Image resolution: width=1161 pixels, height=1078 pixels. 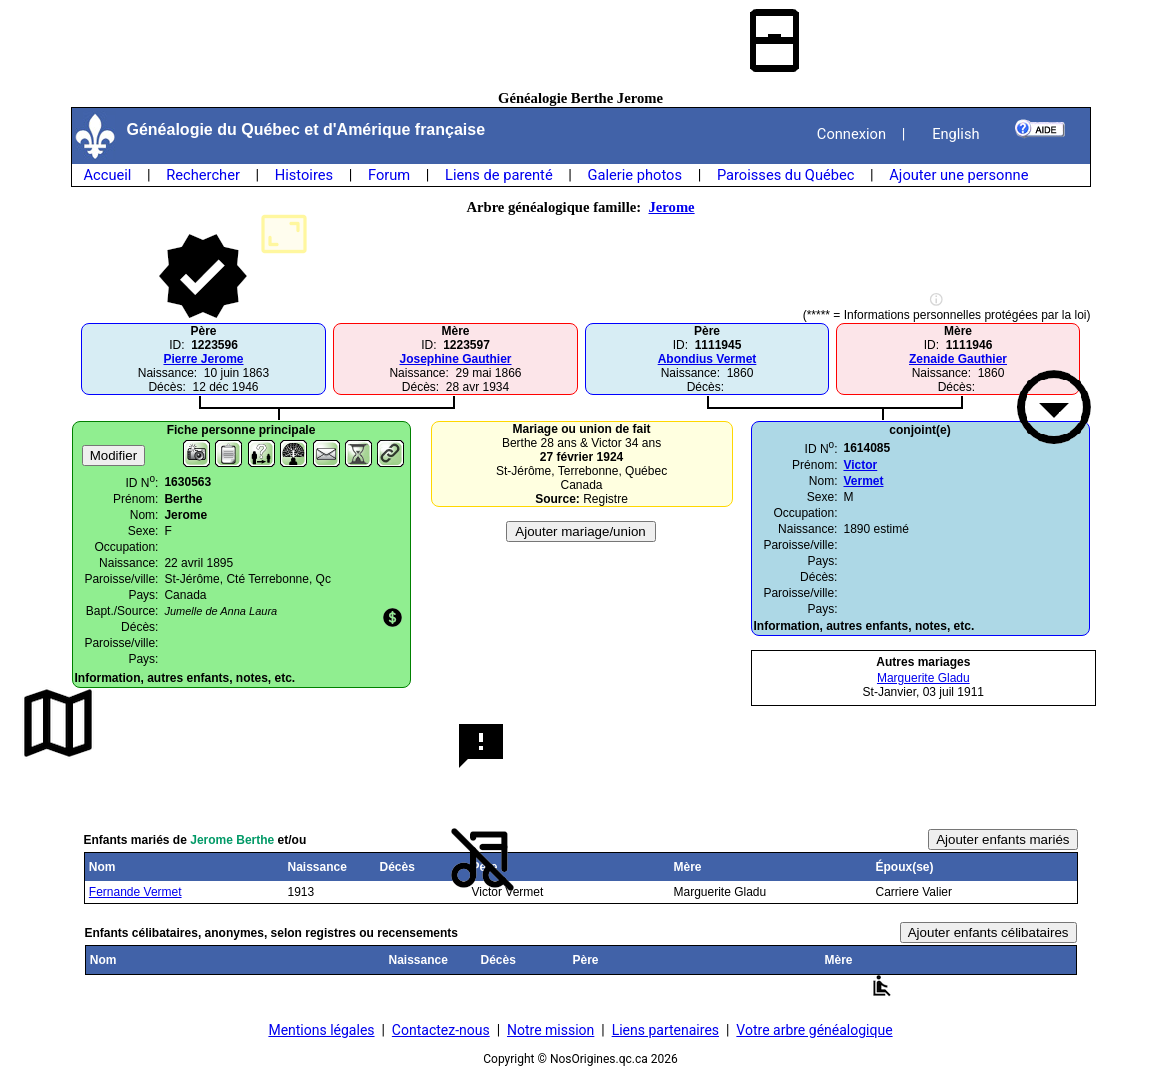 What do you see at coordinates (1054, 407) in the screenshot?
I see `tap to expand dropdown menu` at bounding box center [1054, 407].